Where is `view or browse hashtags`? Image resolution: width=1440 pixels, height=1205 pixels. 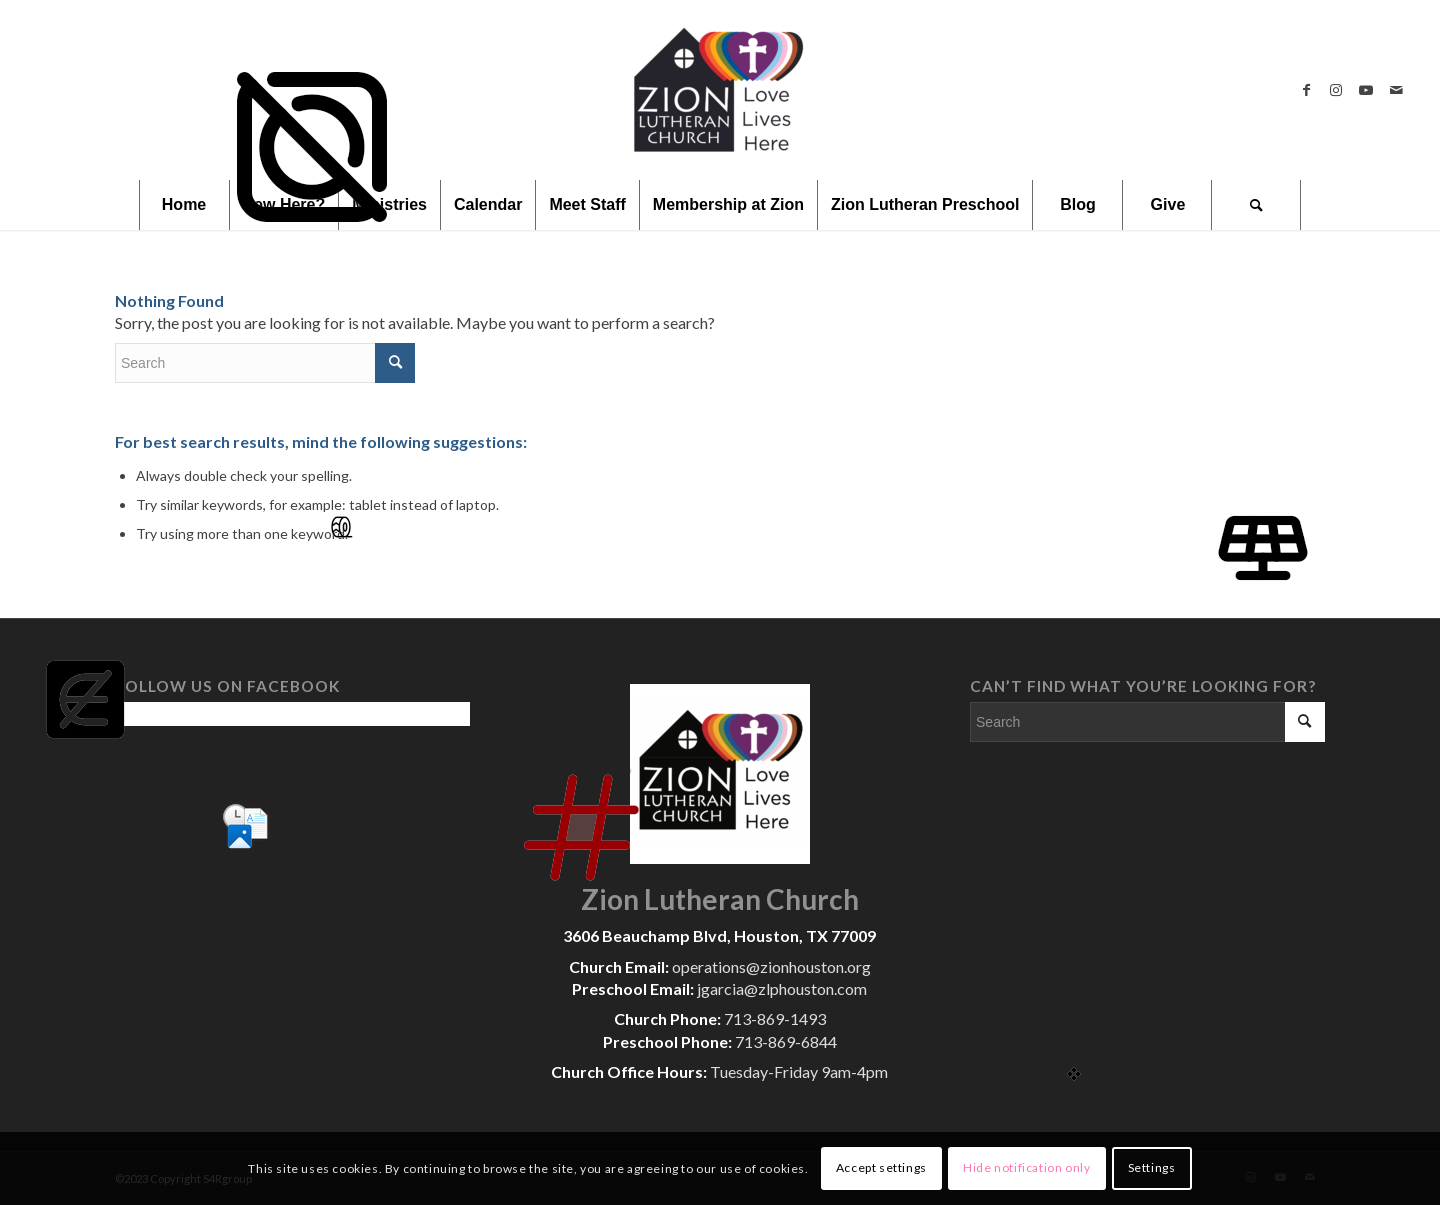 view or browse hashtags is located at coordinates (581, 827).